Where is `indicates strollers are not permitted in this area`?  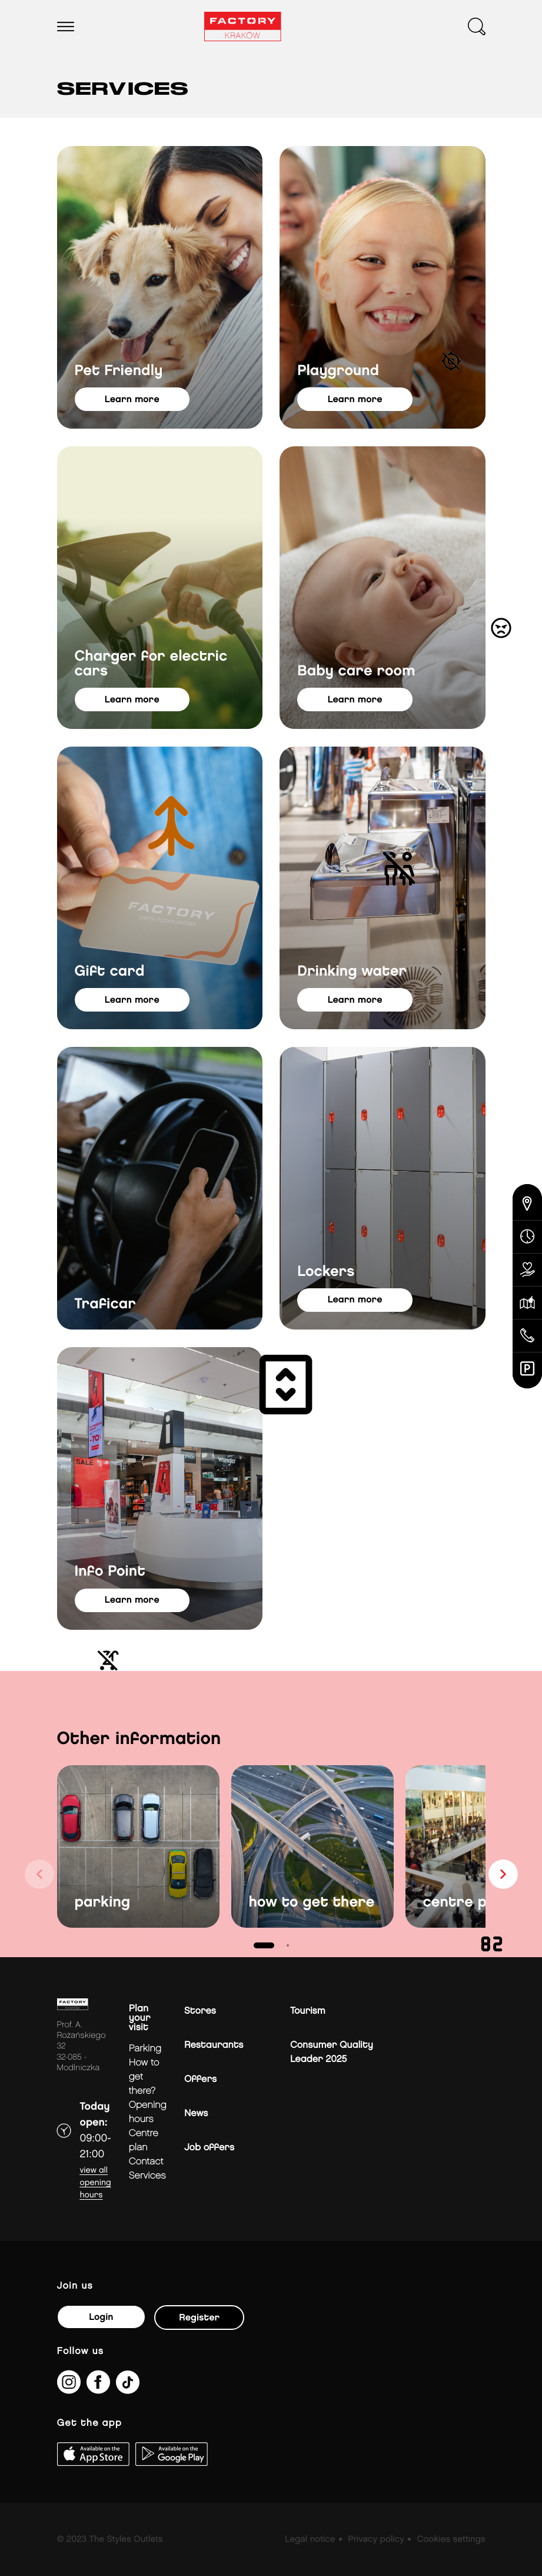
indicates strollers are not permitted in this area is located at coordinates (108, 1660).